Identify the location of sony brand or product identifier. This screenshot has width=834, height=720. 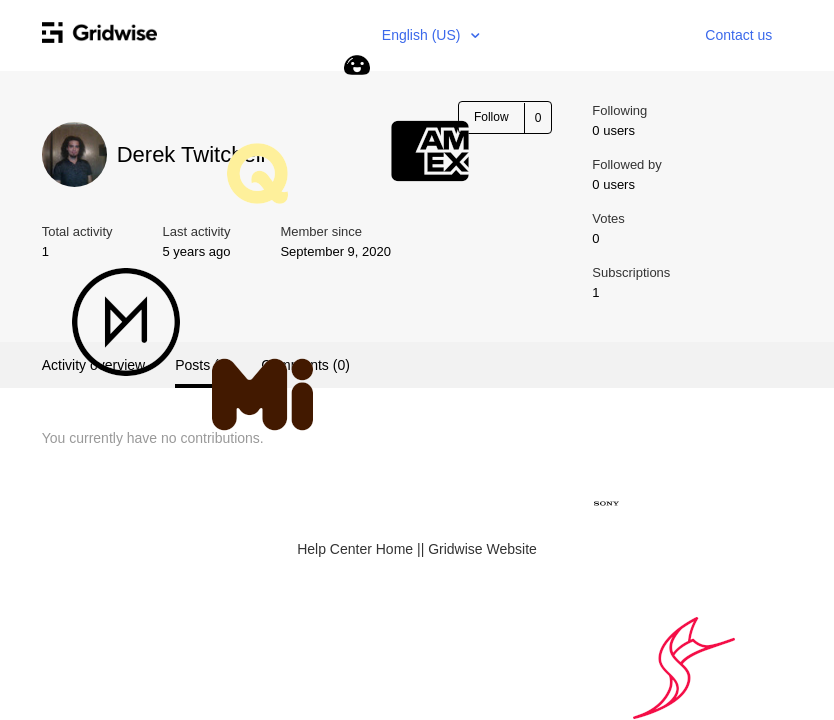
(606, 503).